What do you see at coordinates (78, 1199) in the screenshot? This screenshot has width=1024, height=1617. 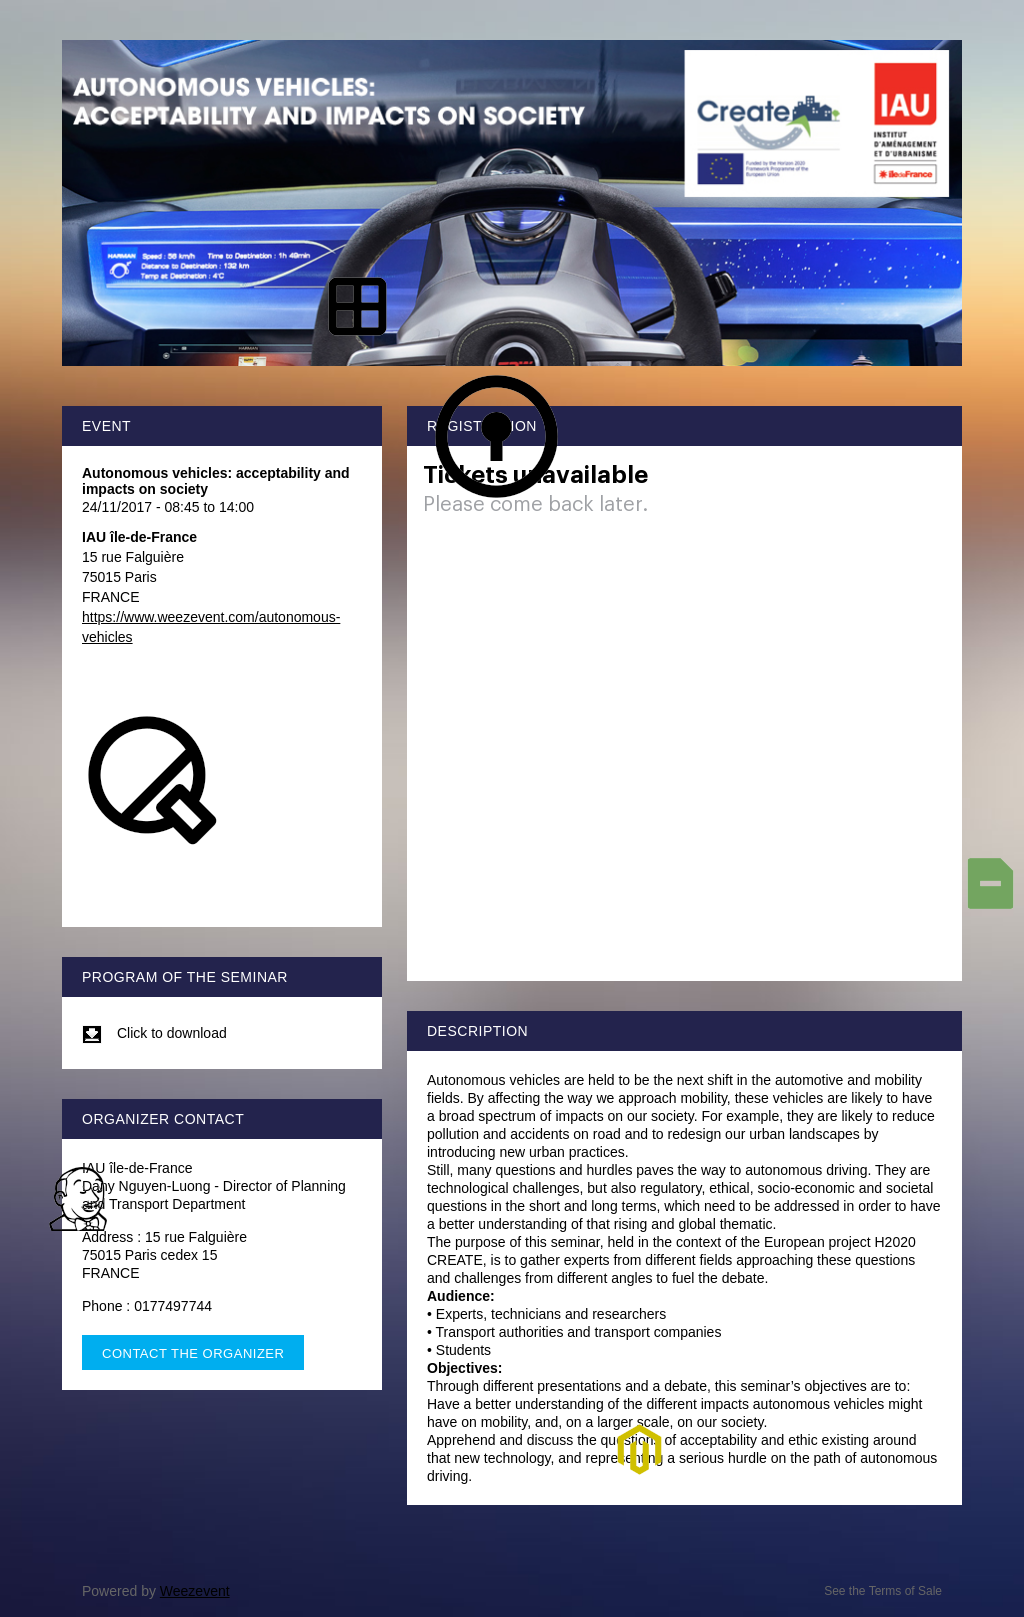 I see `Jenkins CI/CD automation server logo` at bounding box center [78, 1199].